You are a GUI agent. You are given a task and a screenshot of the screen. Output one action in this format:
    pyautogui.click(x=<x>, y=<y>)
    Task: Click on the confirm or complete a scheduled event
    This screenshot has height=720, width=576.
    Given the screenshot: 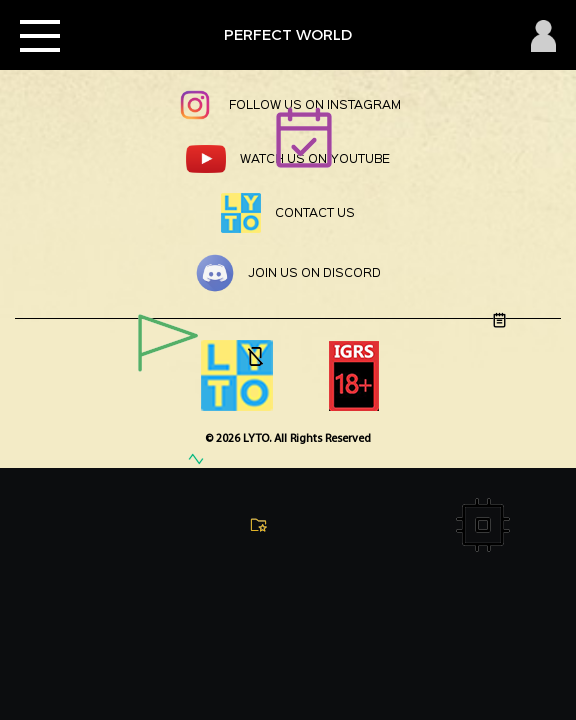 What is the action you would take?
    pyautogui.click(x=304, y=140)
    